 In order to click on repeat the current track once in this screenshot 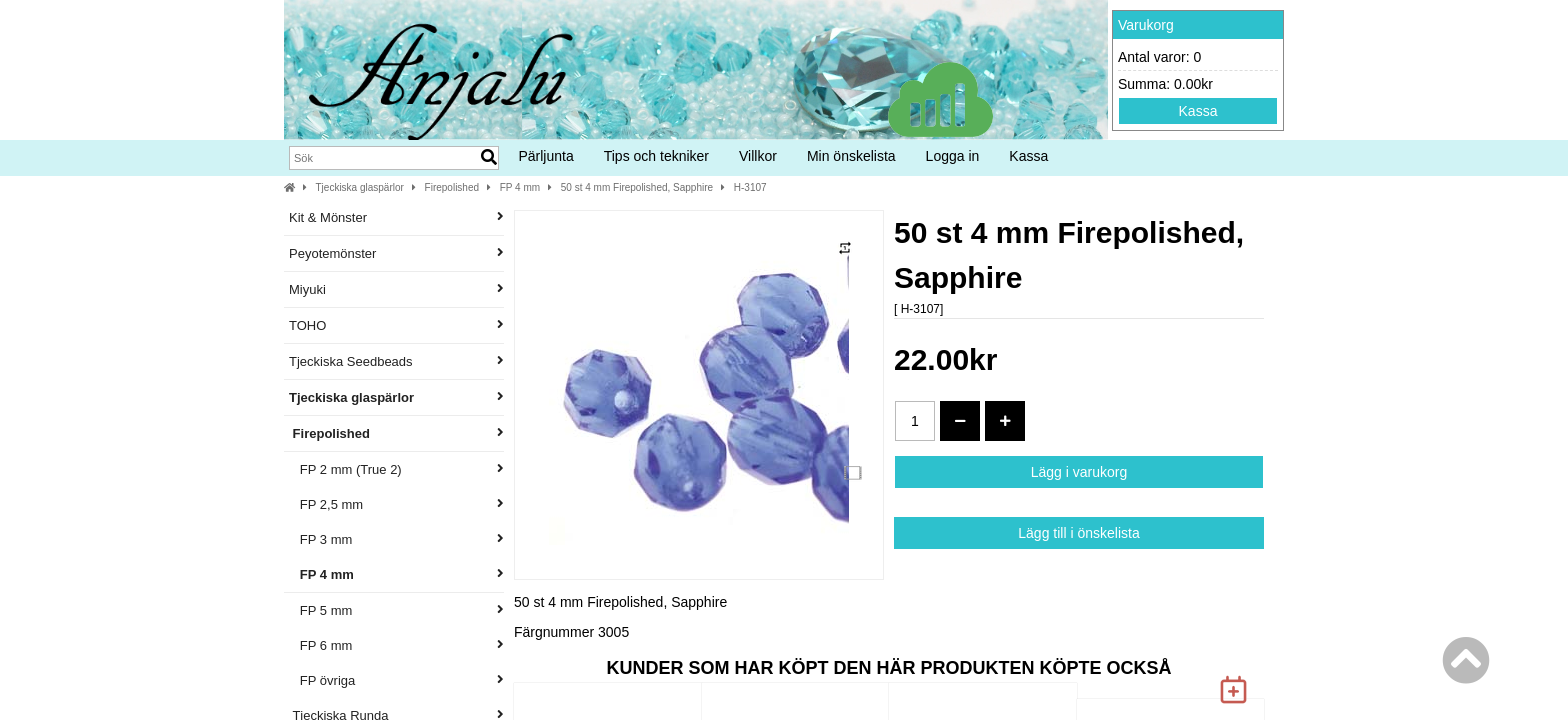, I will do `click(845, 248)`.